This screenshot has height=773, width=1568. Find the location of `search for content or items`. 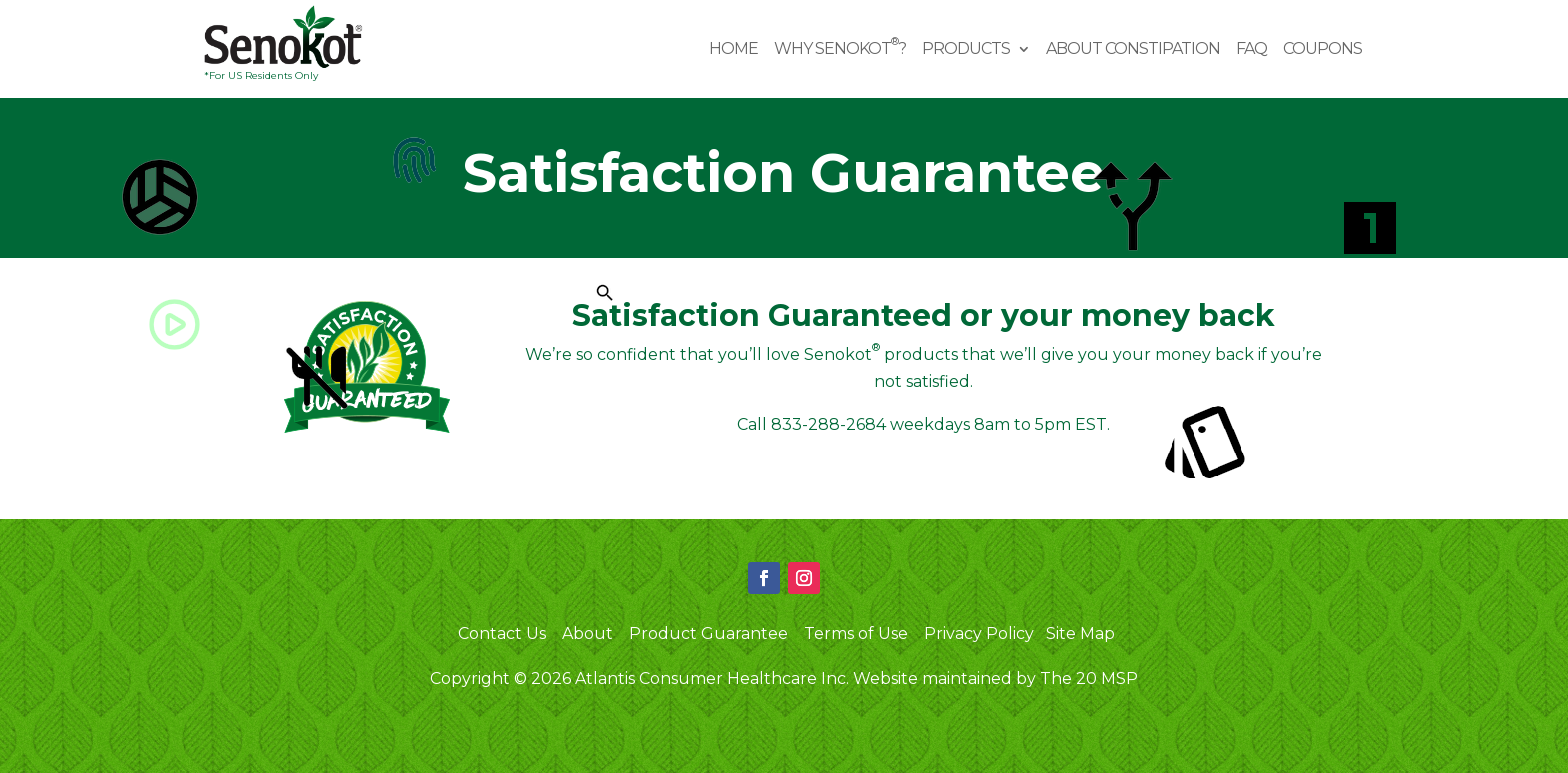

search for content or items is located at coordinates (605, 293).